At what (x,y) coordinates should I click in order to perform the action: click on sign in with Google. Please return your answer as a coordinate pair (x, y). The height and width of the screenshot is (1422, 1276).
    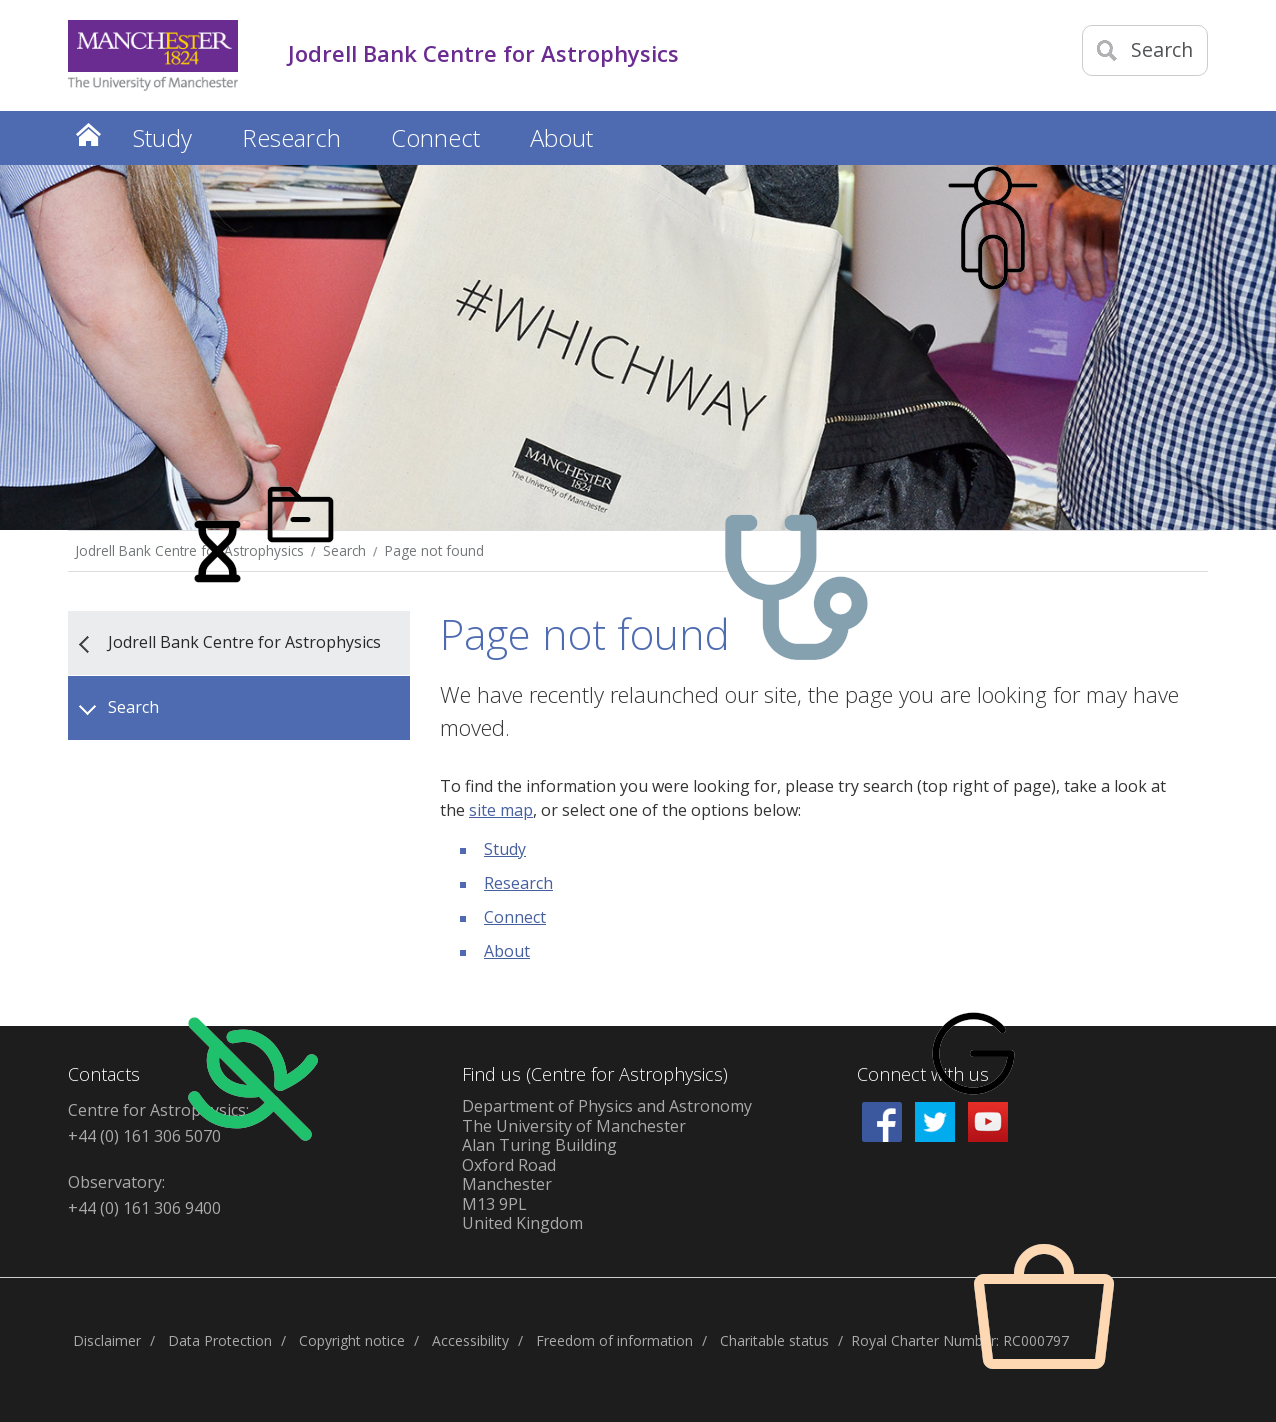
    Looking at the image, I should click on (973, 1053).